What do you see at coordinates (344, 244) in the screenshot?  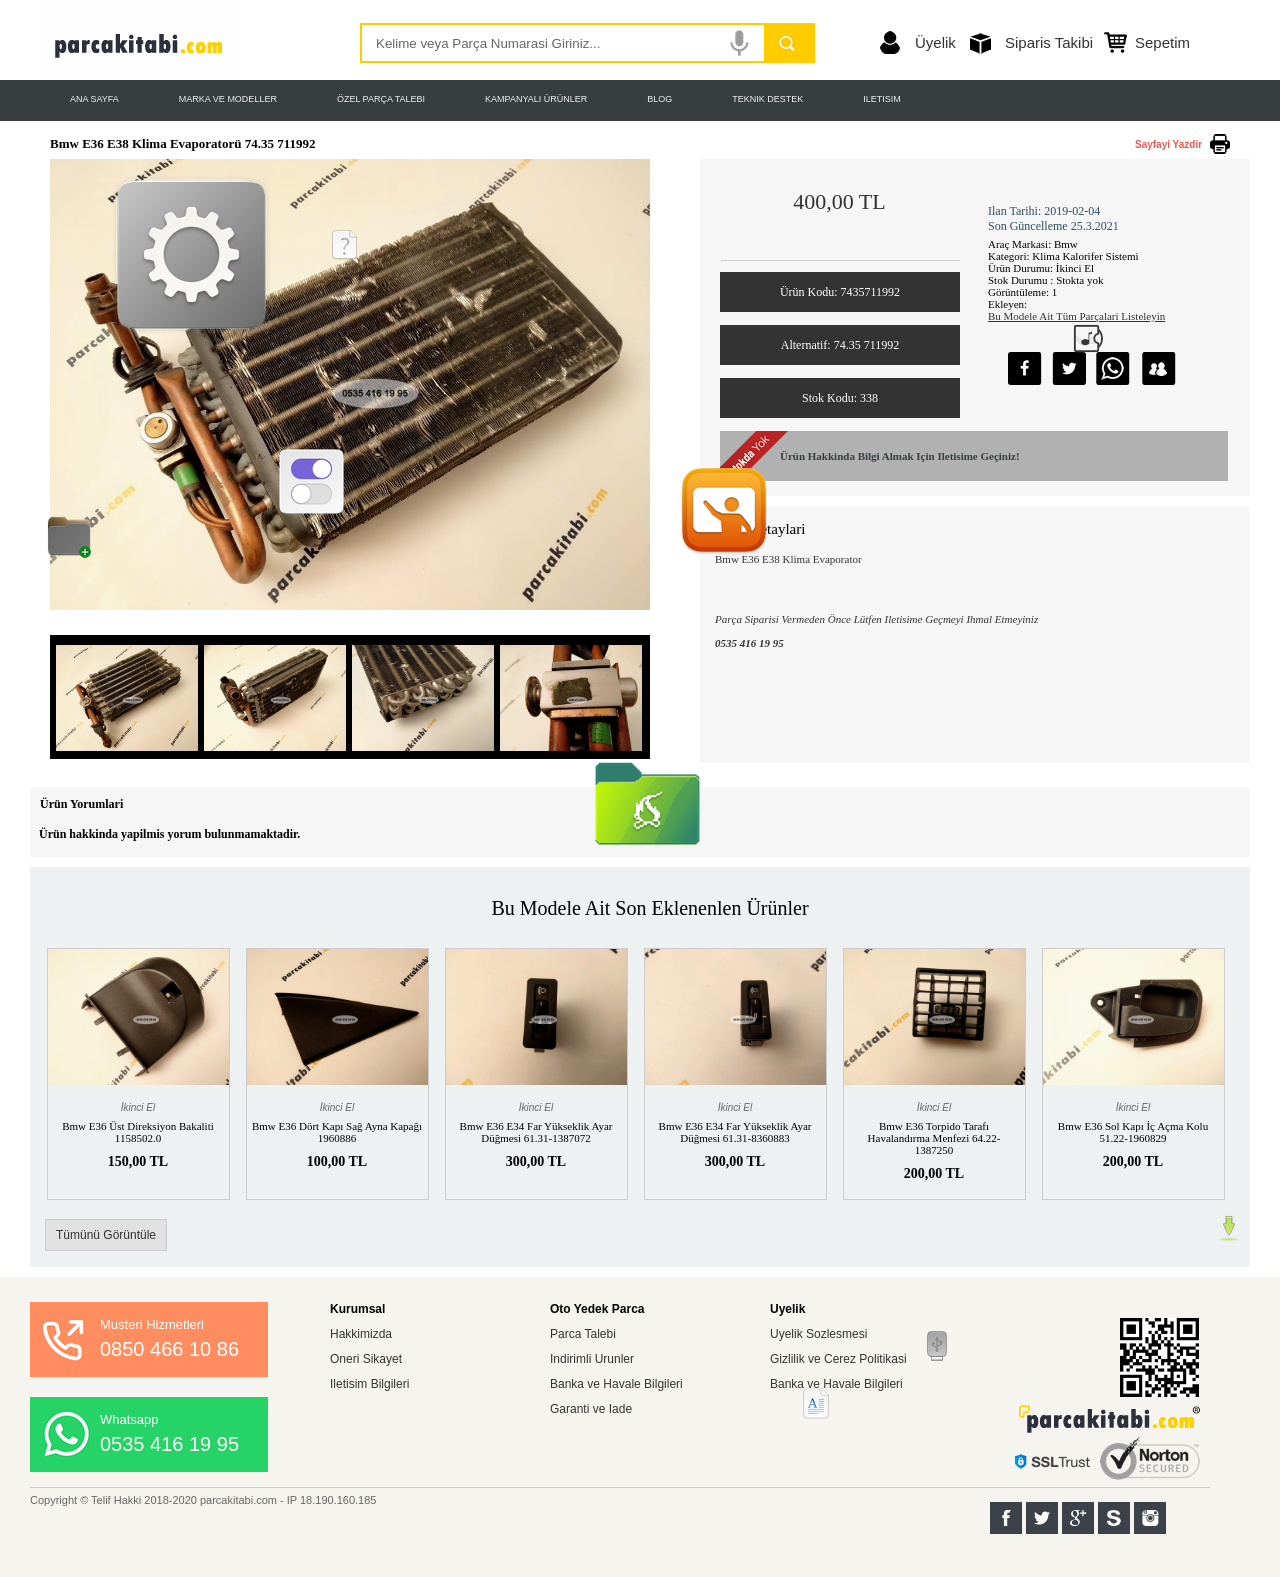 I see `indicates an unrecognized file type` at bounding box center [344, 244].